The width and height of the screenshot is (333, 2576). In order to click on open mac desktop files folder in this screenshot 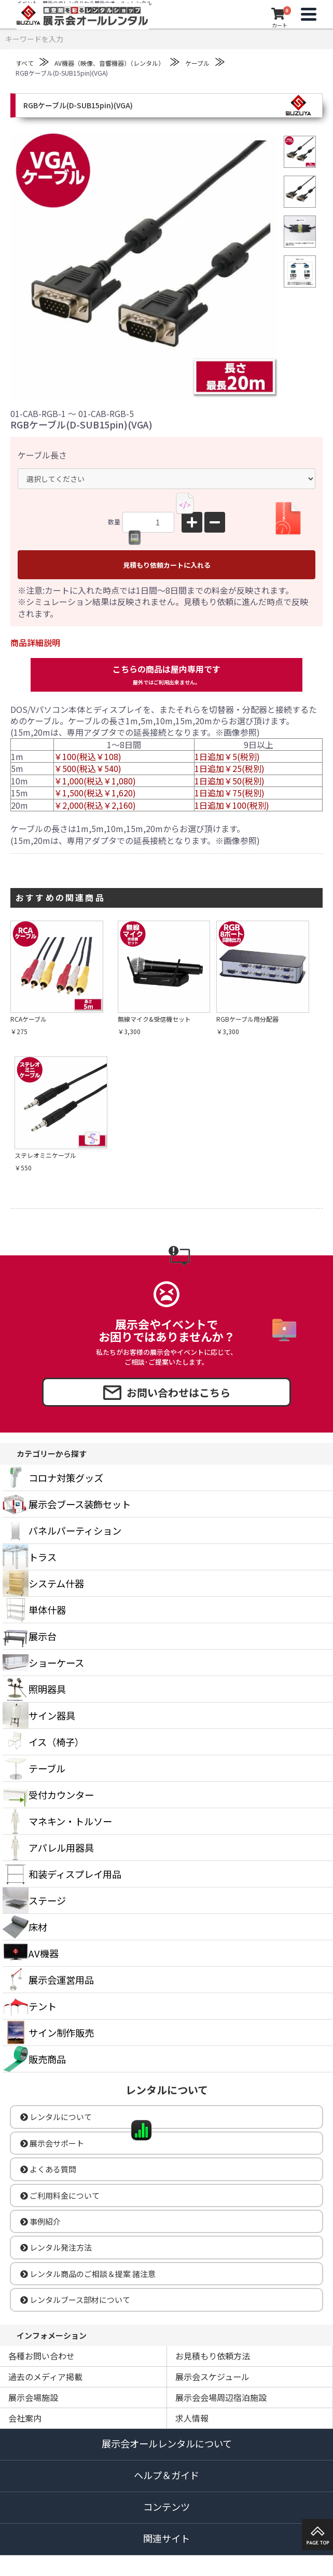, I will do `click(284, 1329)`.